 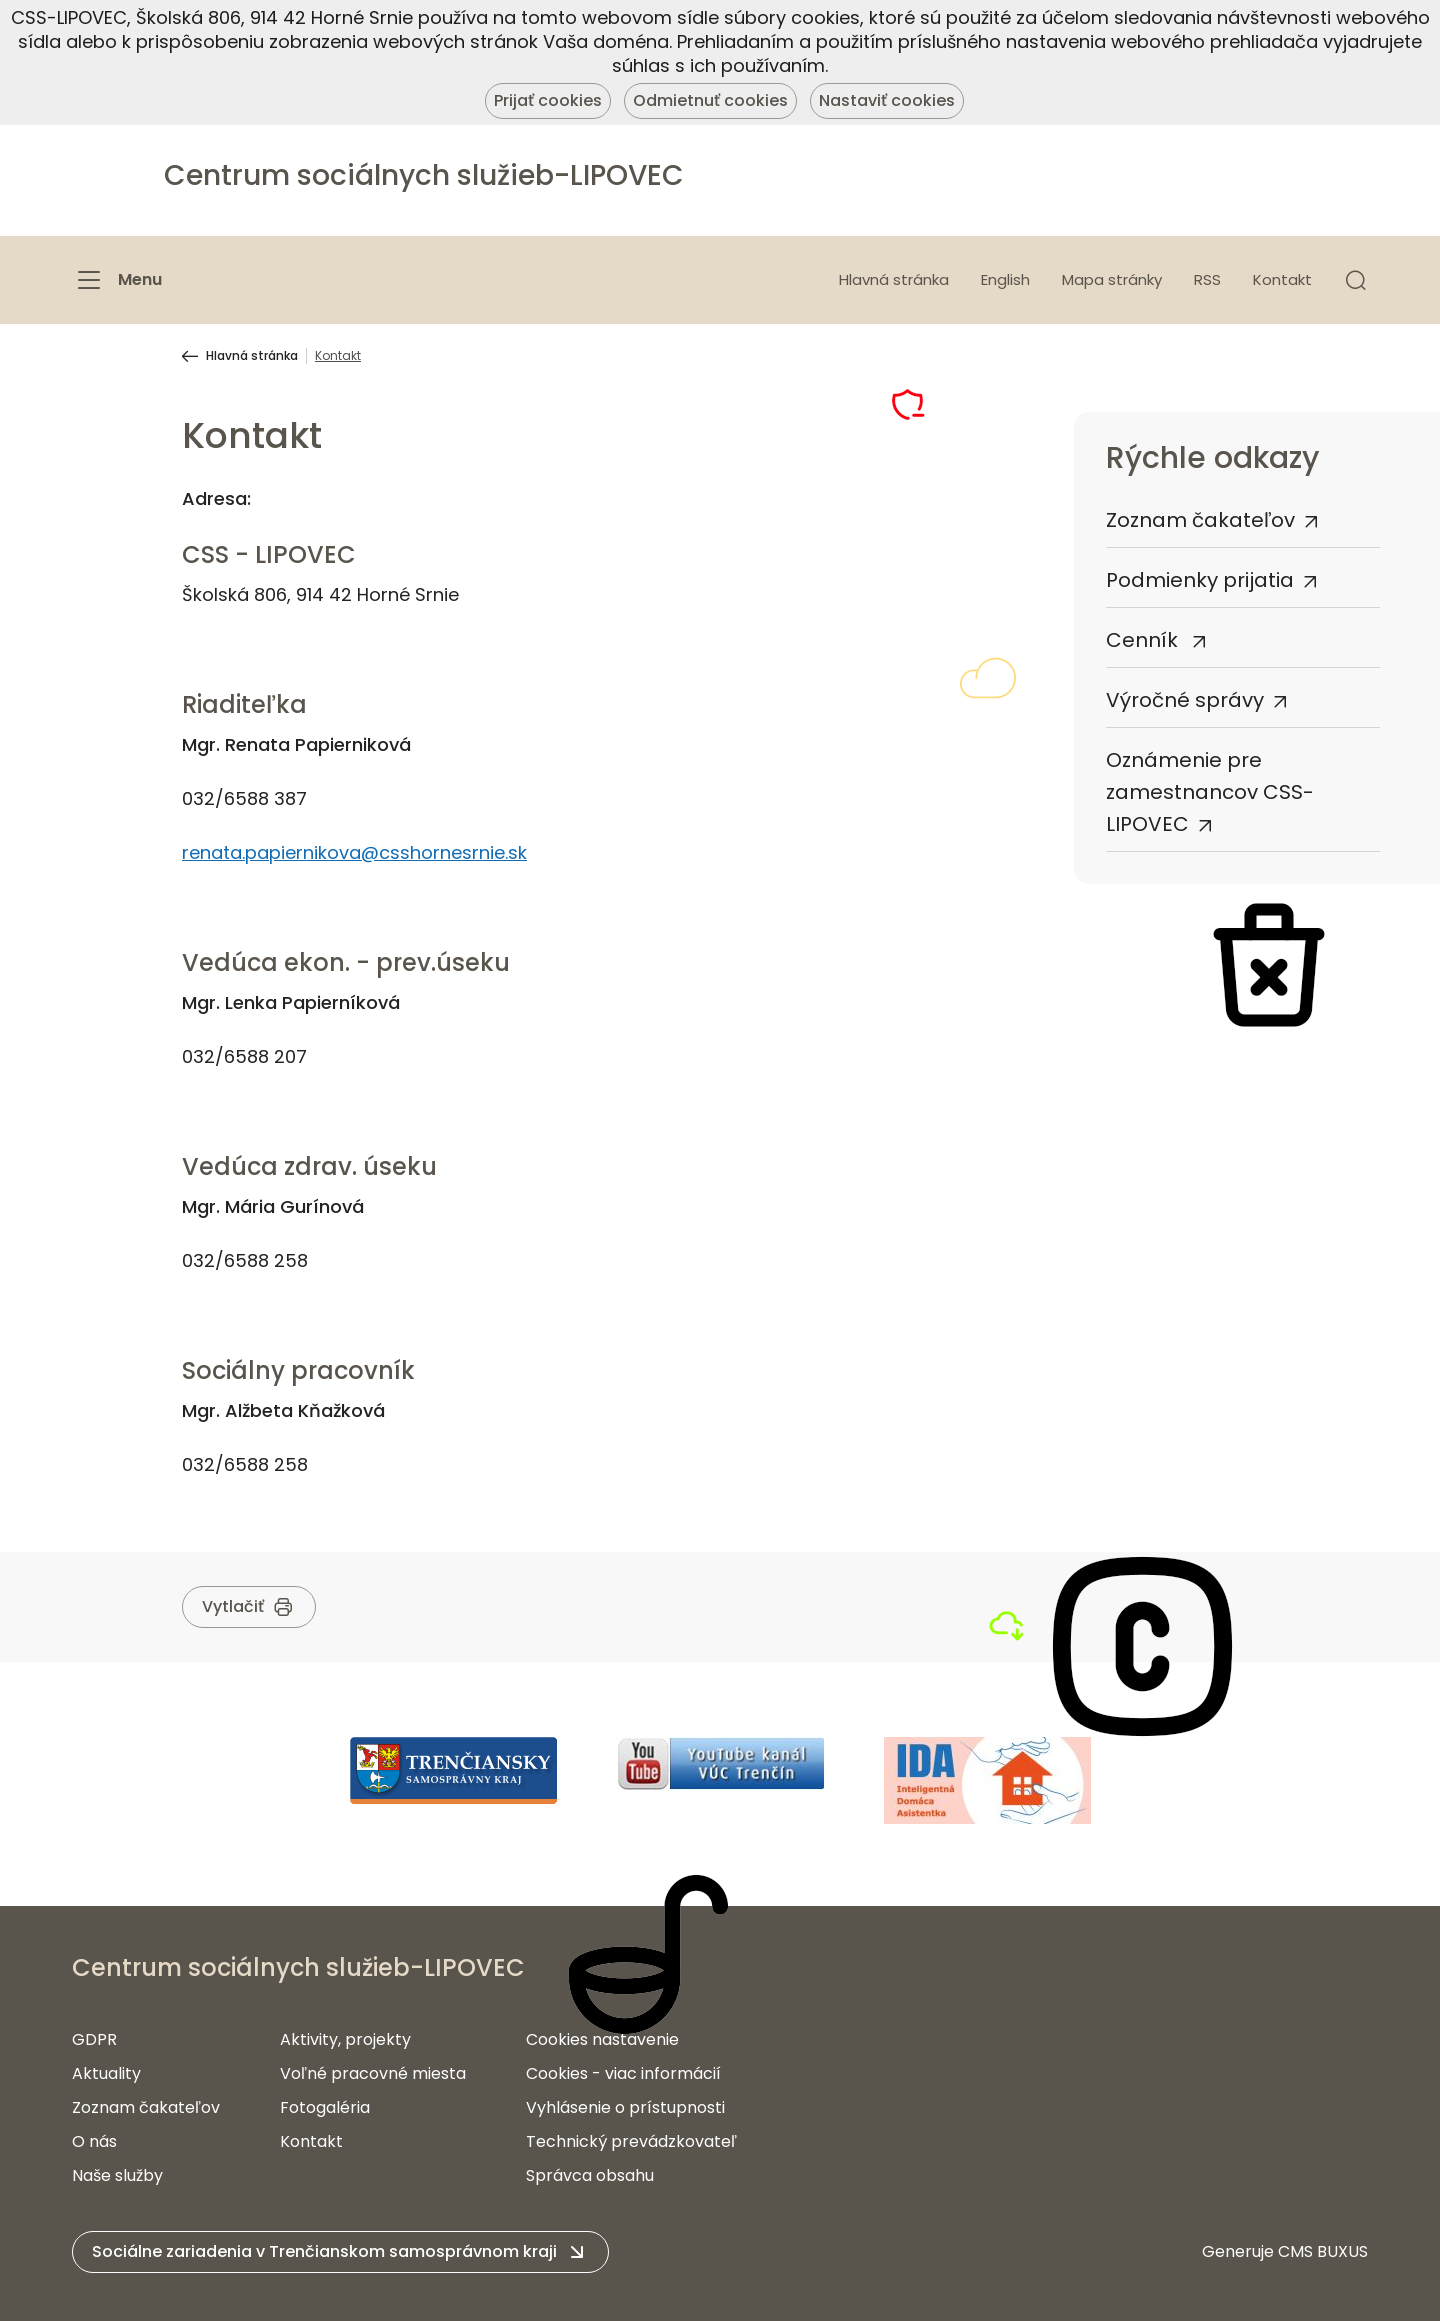 I want to click on access cooking or recipe features, so click(x=648, y=1954).